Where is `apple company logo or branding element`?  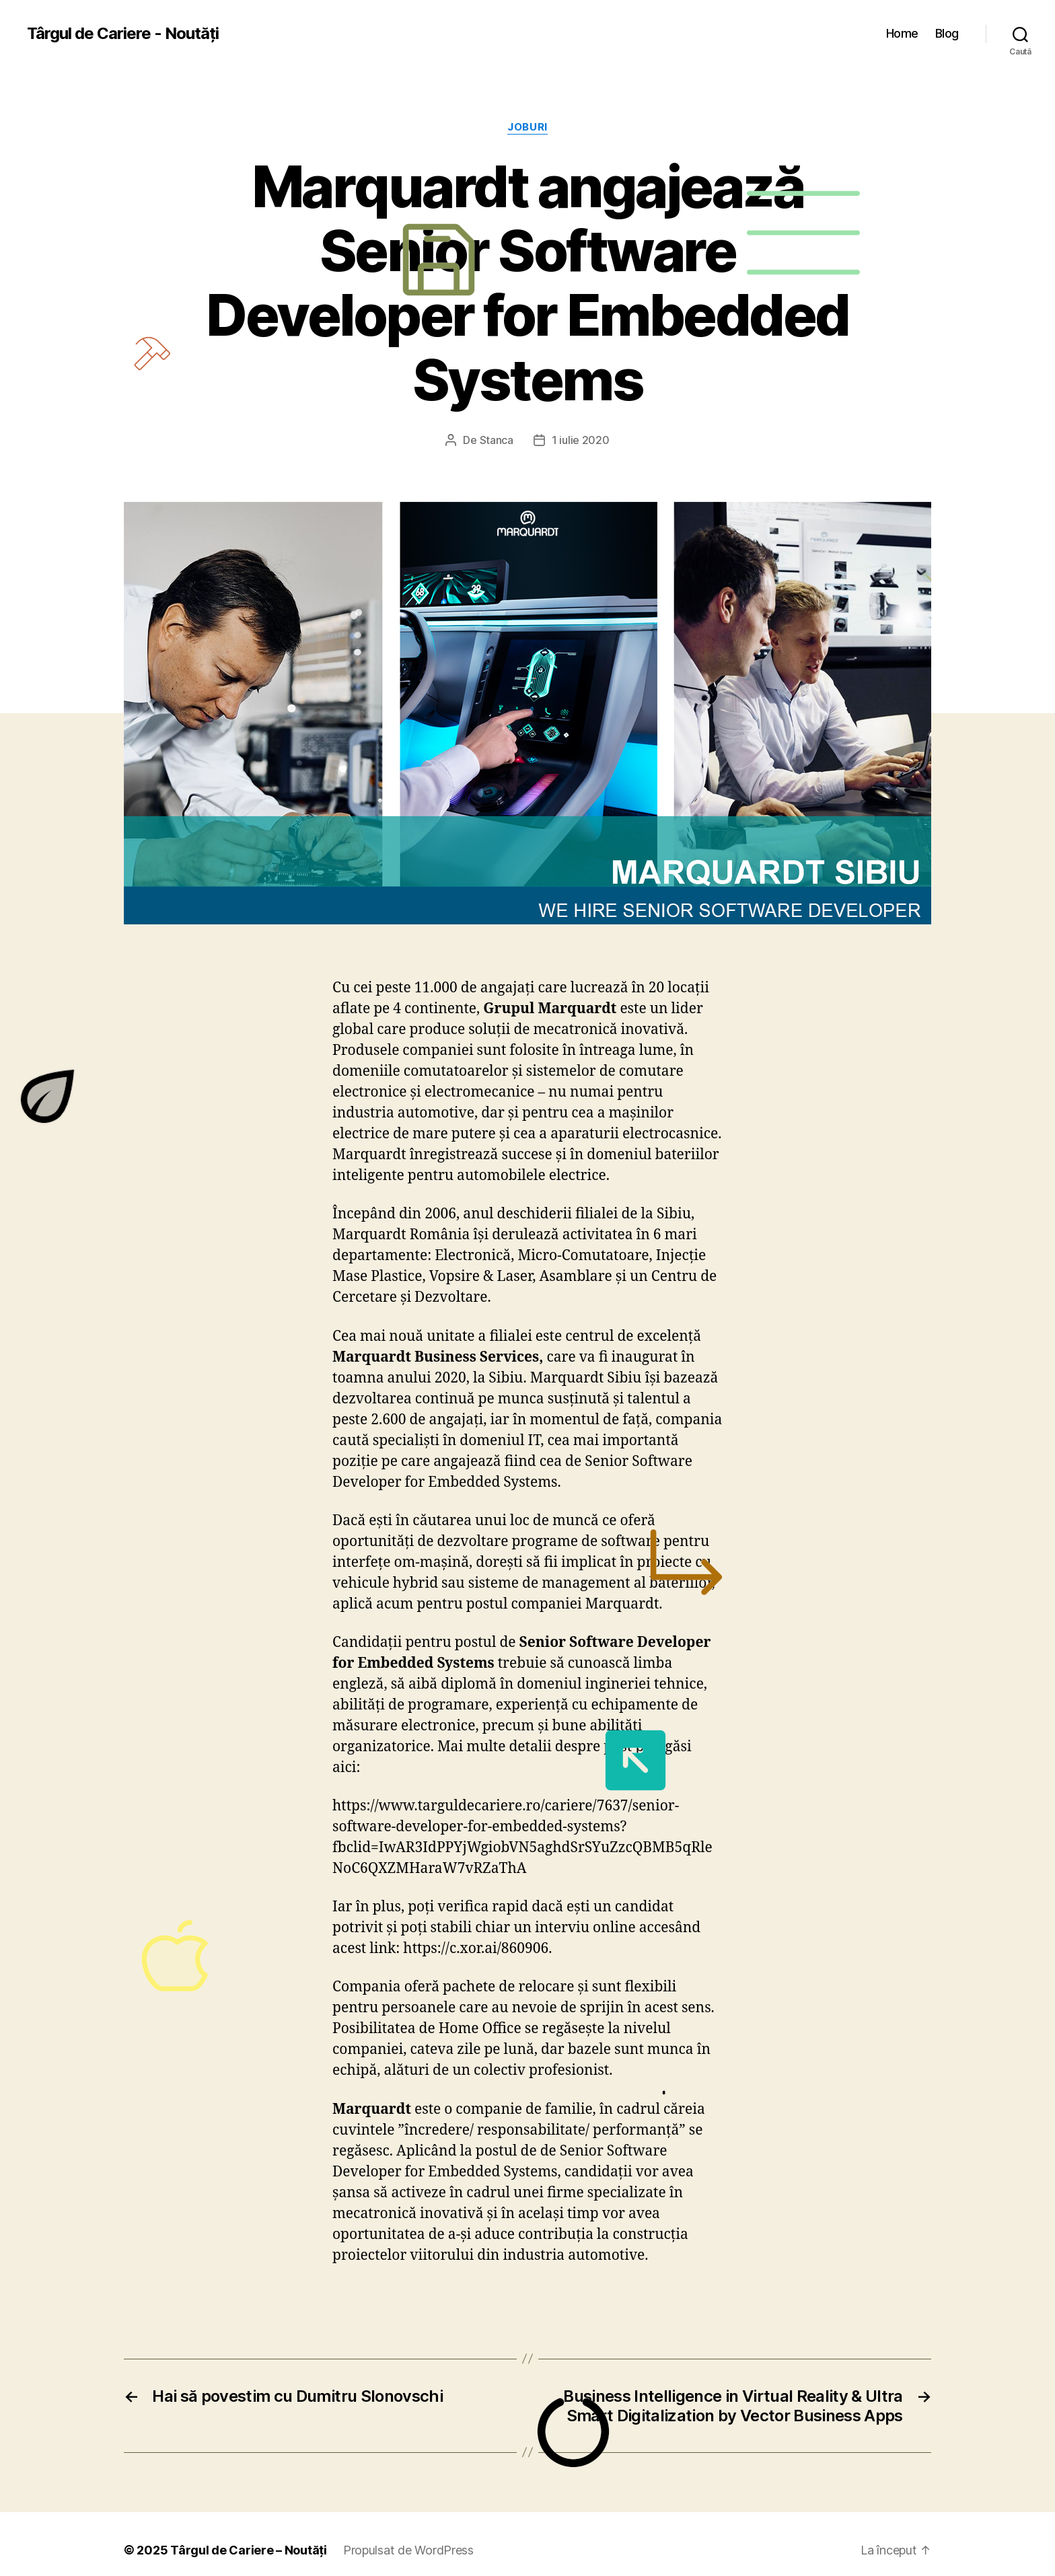
apple company logo or branding element is located at coordinates (177, 1960).